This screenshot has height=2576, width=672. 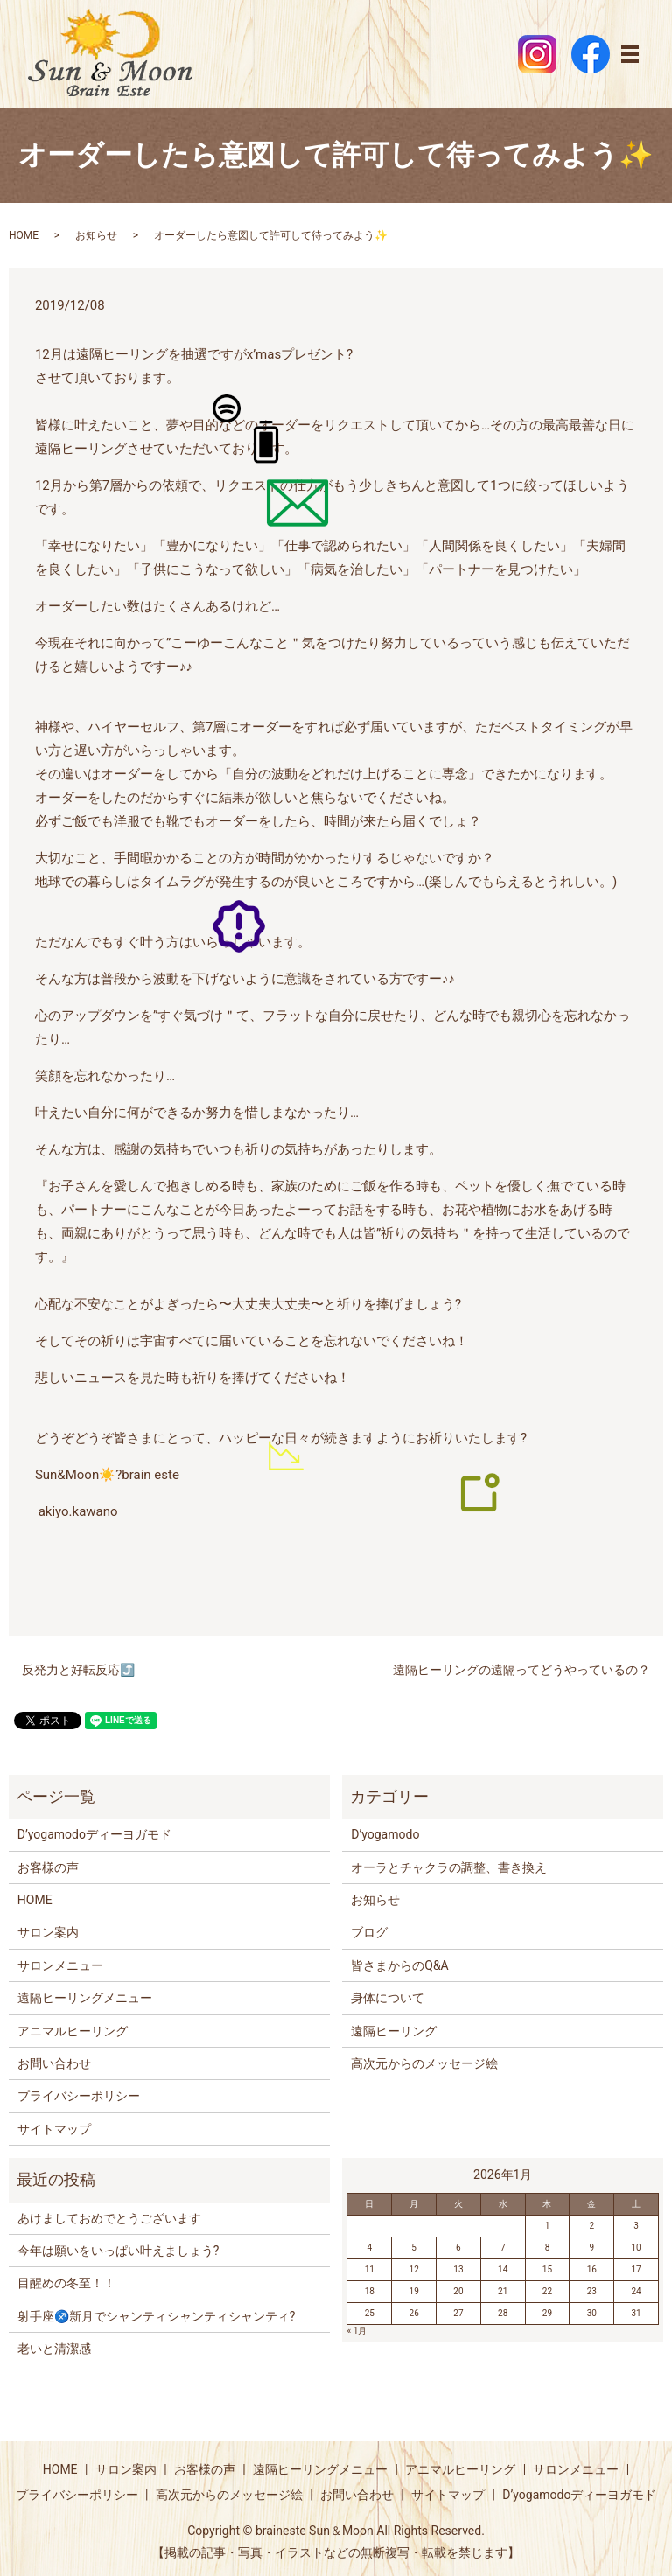 What do you see at coordinates (480, 1493) in the screenshot?
I see `view notifications` at bounding box center [480, 1493].